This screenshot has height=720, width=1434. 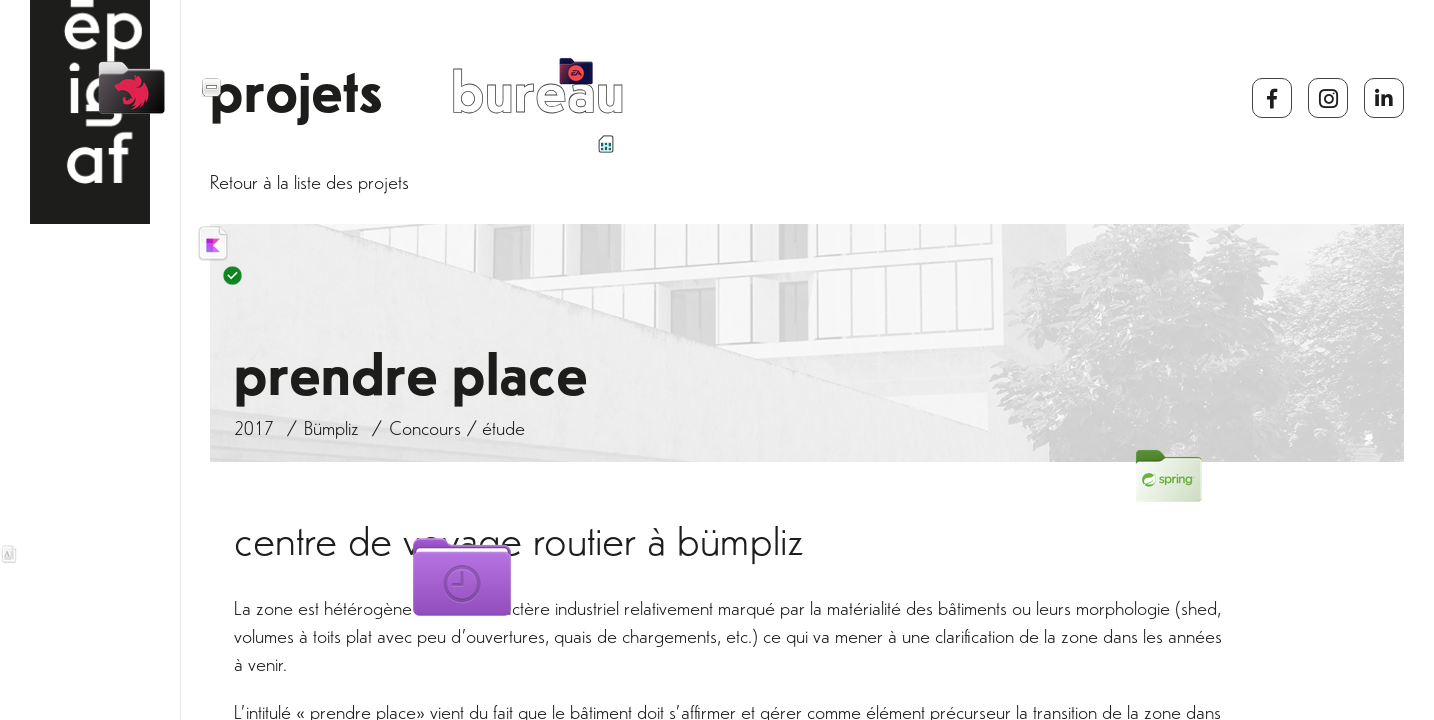 What do you see at coordinates (606, 144) in the screenshot?
I see `view SIM card information` at bounding box center [606, 144].